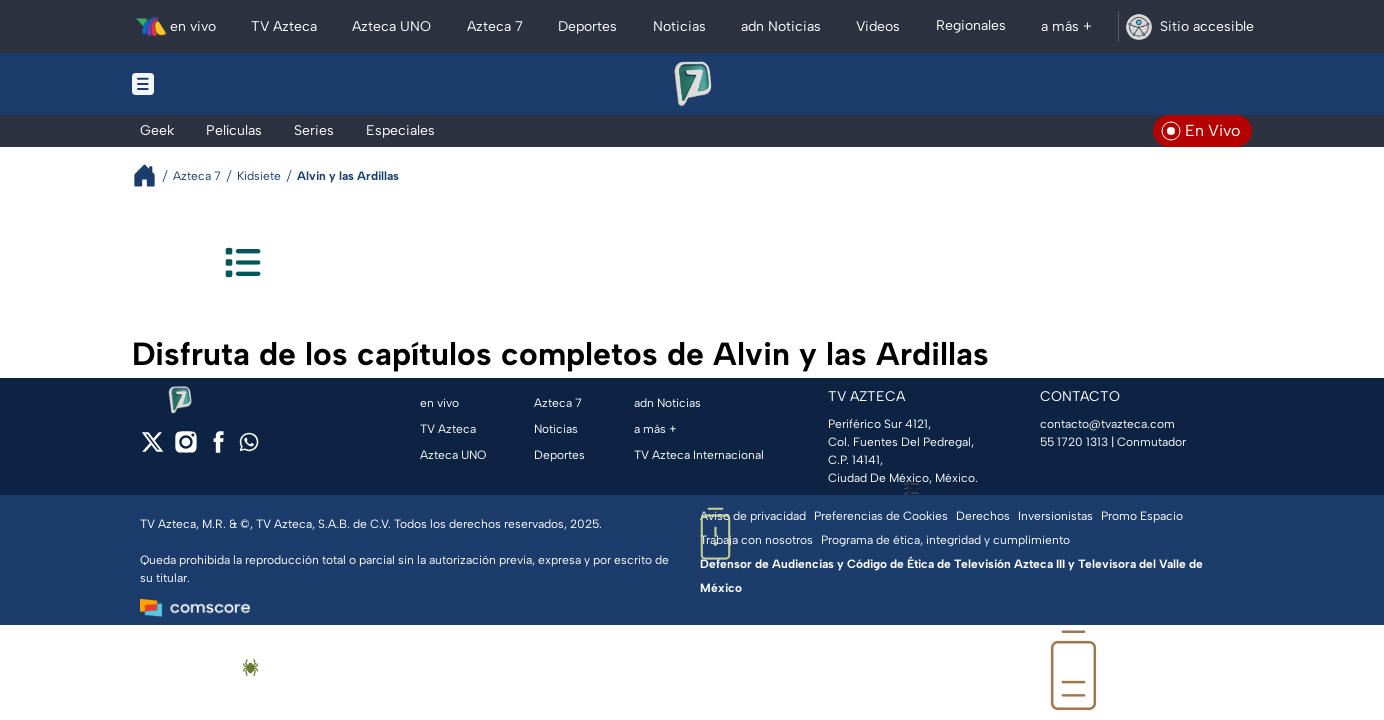  What do you see at coordinates (250, 667) in the screenshot?
I see `indicates bug or error in the system` at bounding box center [250, 667].